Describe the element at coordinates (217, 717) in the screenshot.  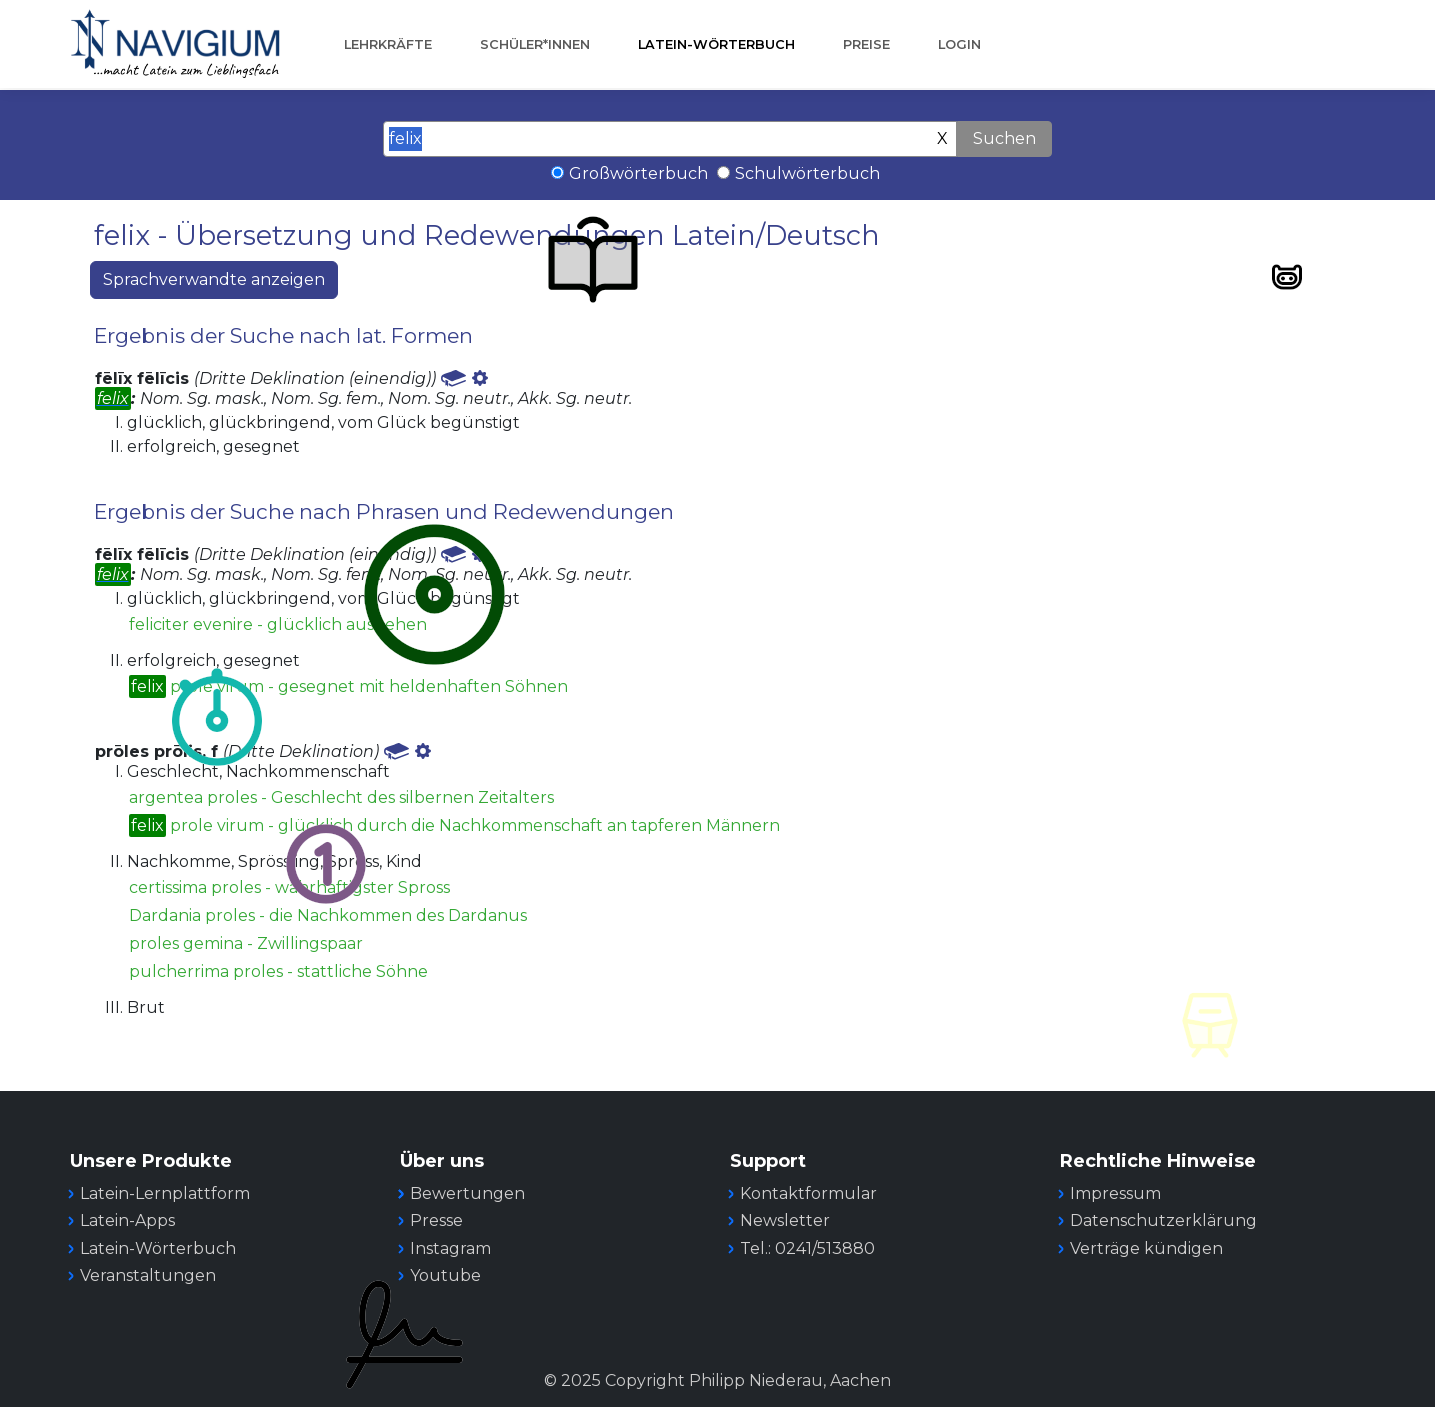
I see `start or view a timer` at that location.